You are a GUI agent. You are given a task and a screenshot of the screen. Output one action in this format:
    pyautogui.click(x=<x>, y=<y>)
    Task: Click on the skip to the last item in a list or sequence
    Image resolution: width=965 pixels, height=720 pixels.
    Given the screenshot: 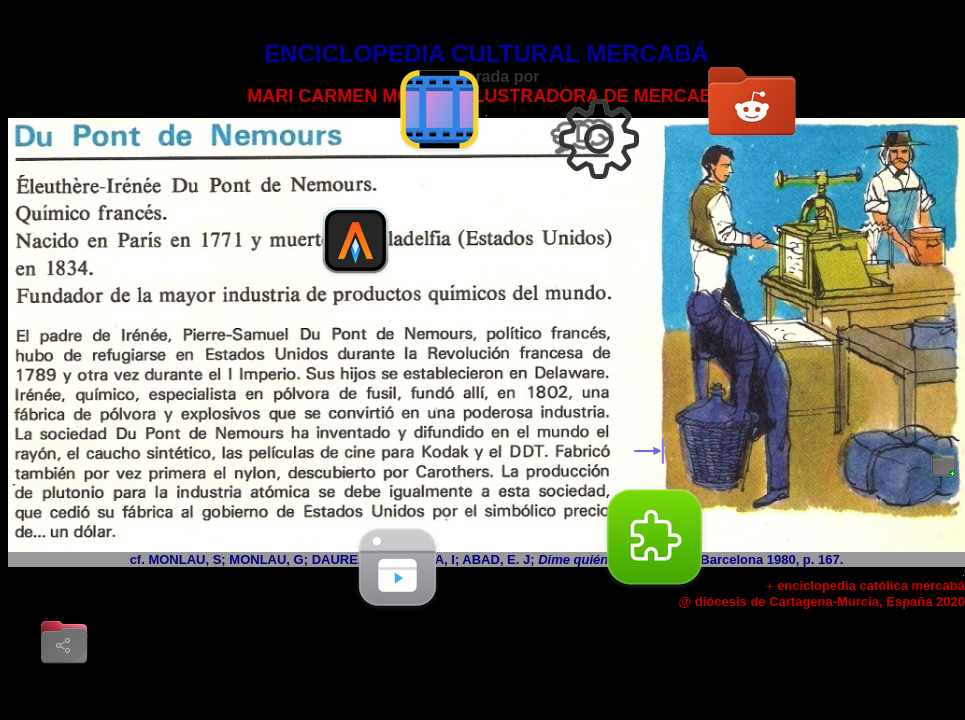 What is the action you would take?
    pyautogui.click(x=649, y=451)
    